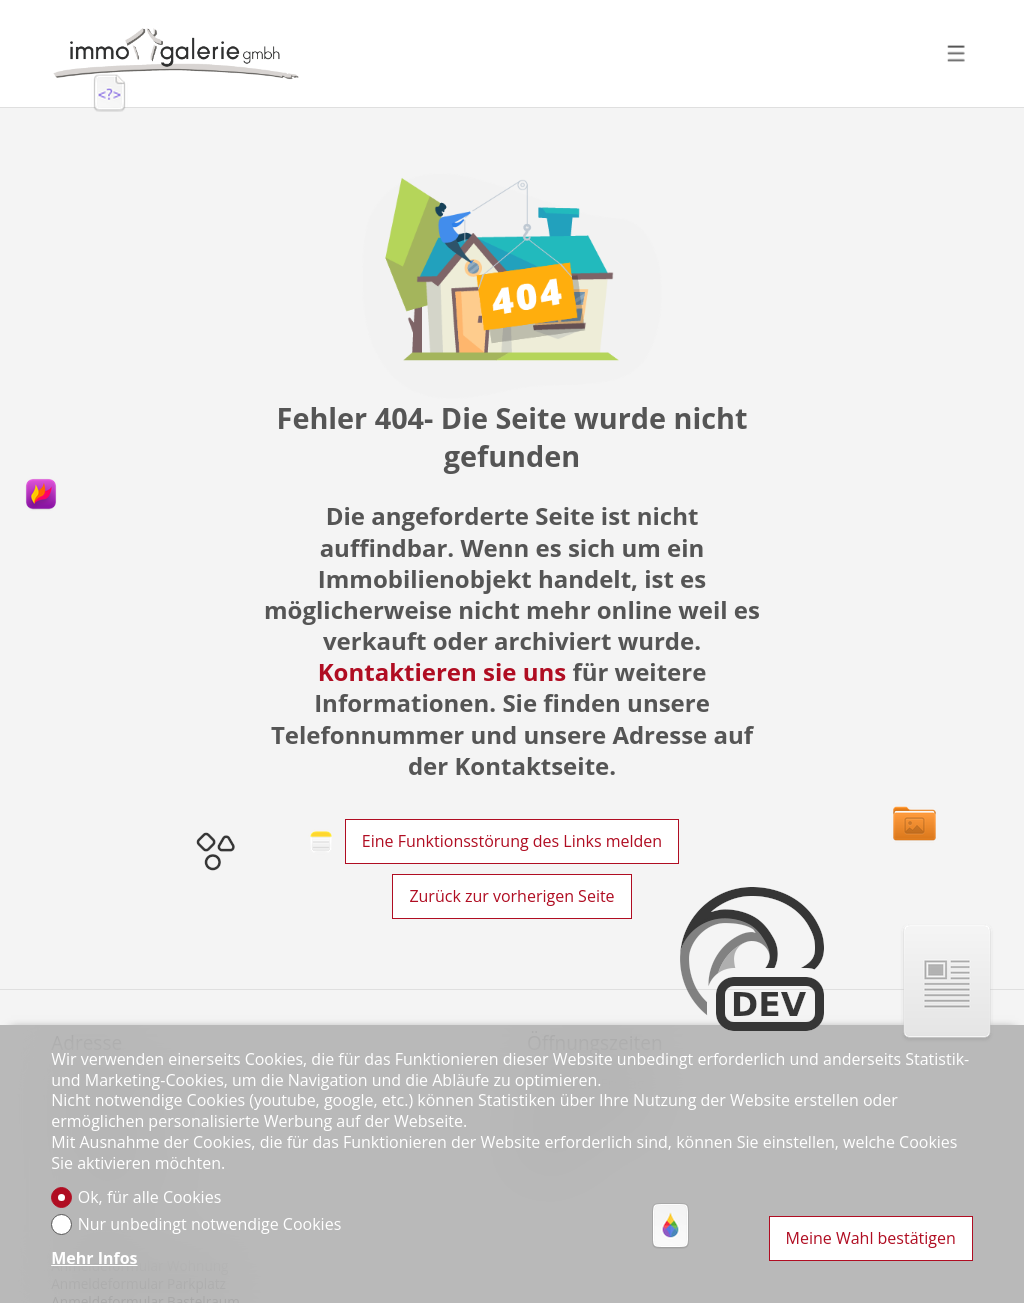 This screenshot has height=1303, width=1024. I want to click on document template file type, so click(947, 983).